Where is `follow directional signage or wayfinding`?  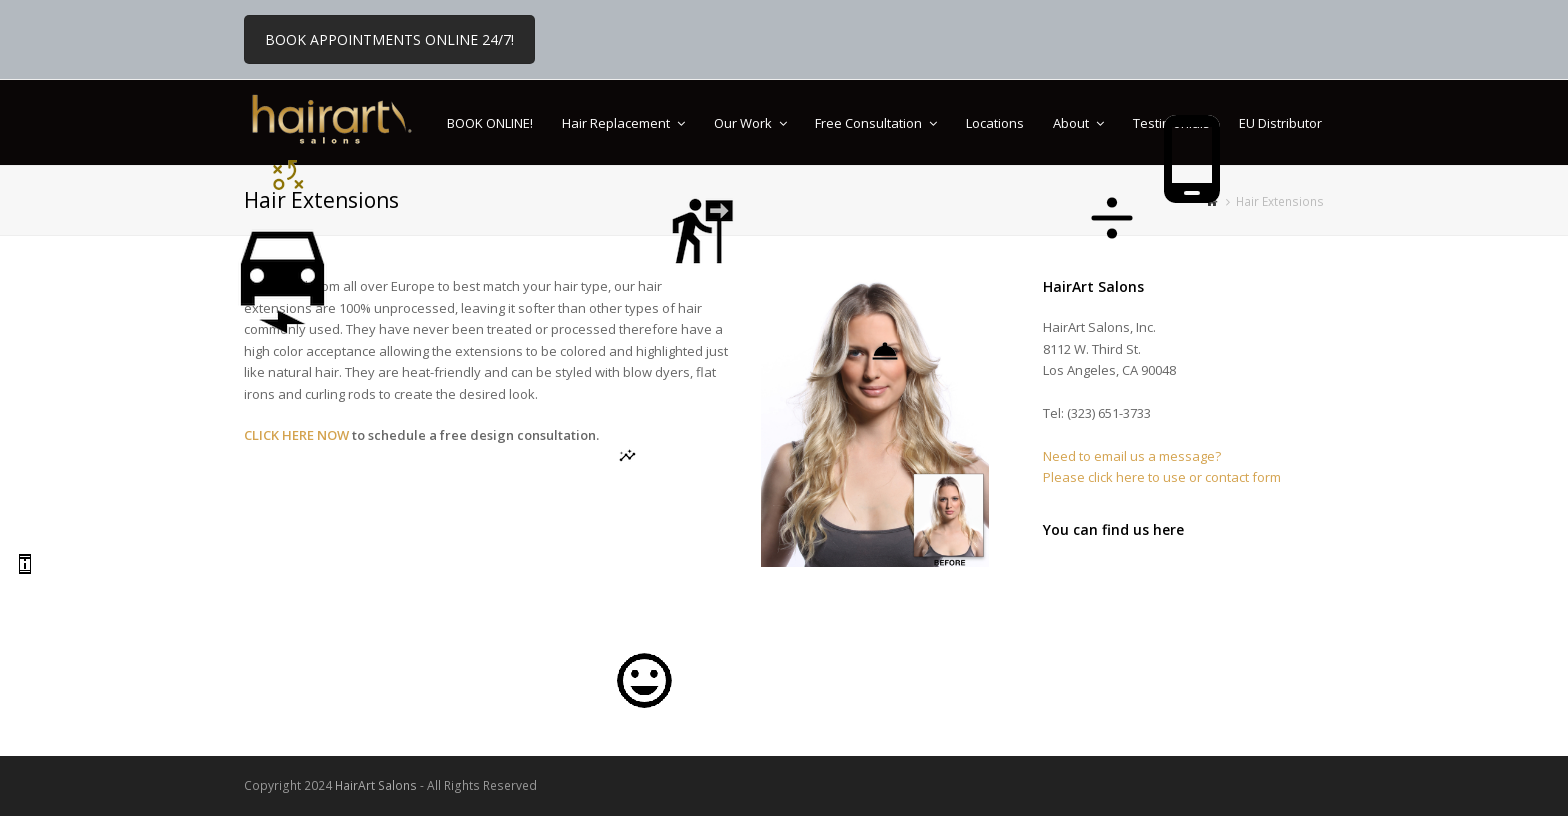 follow directional signage or wayfinding is located at coordinates (704, 231).